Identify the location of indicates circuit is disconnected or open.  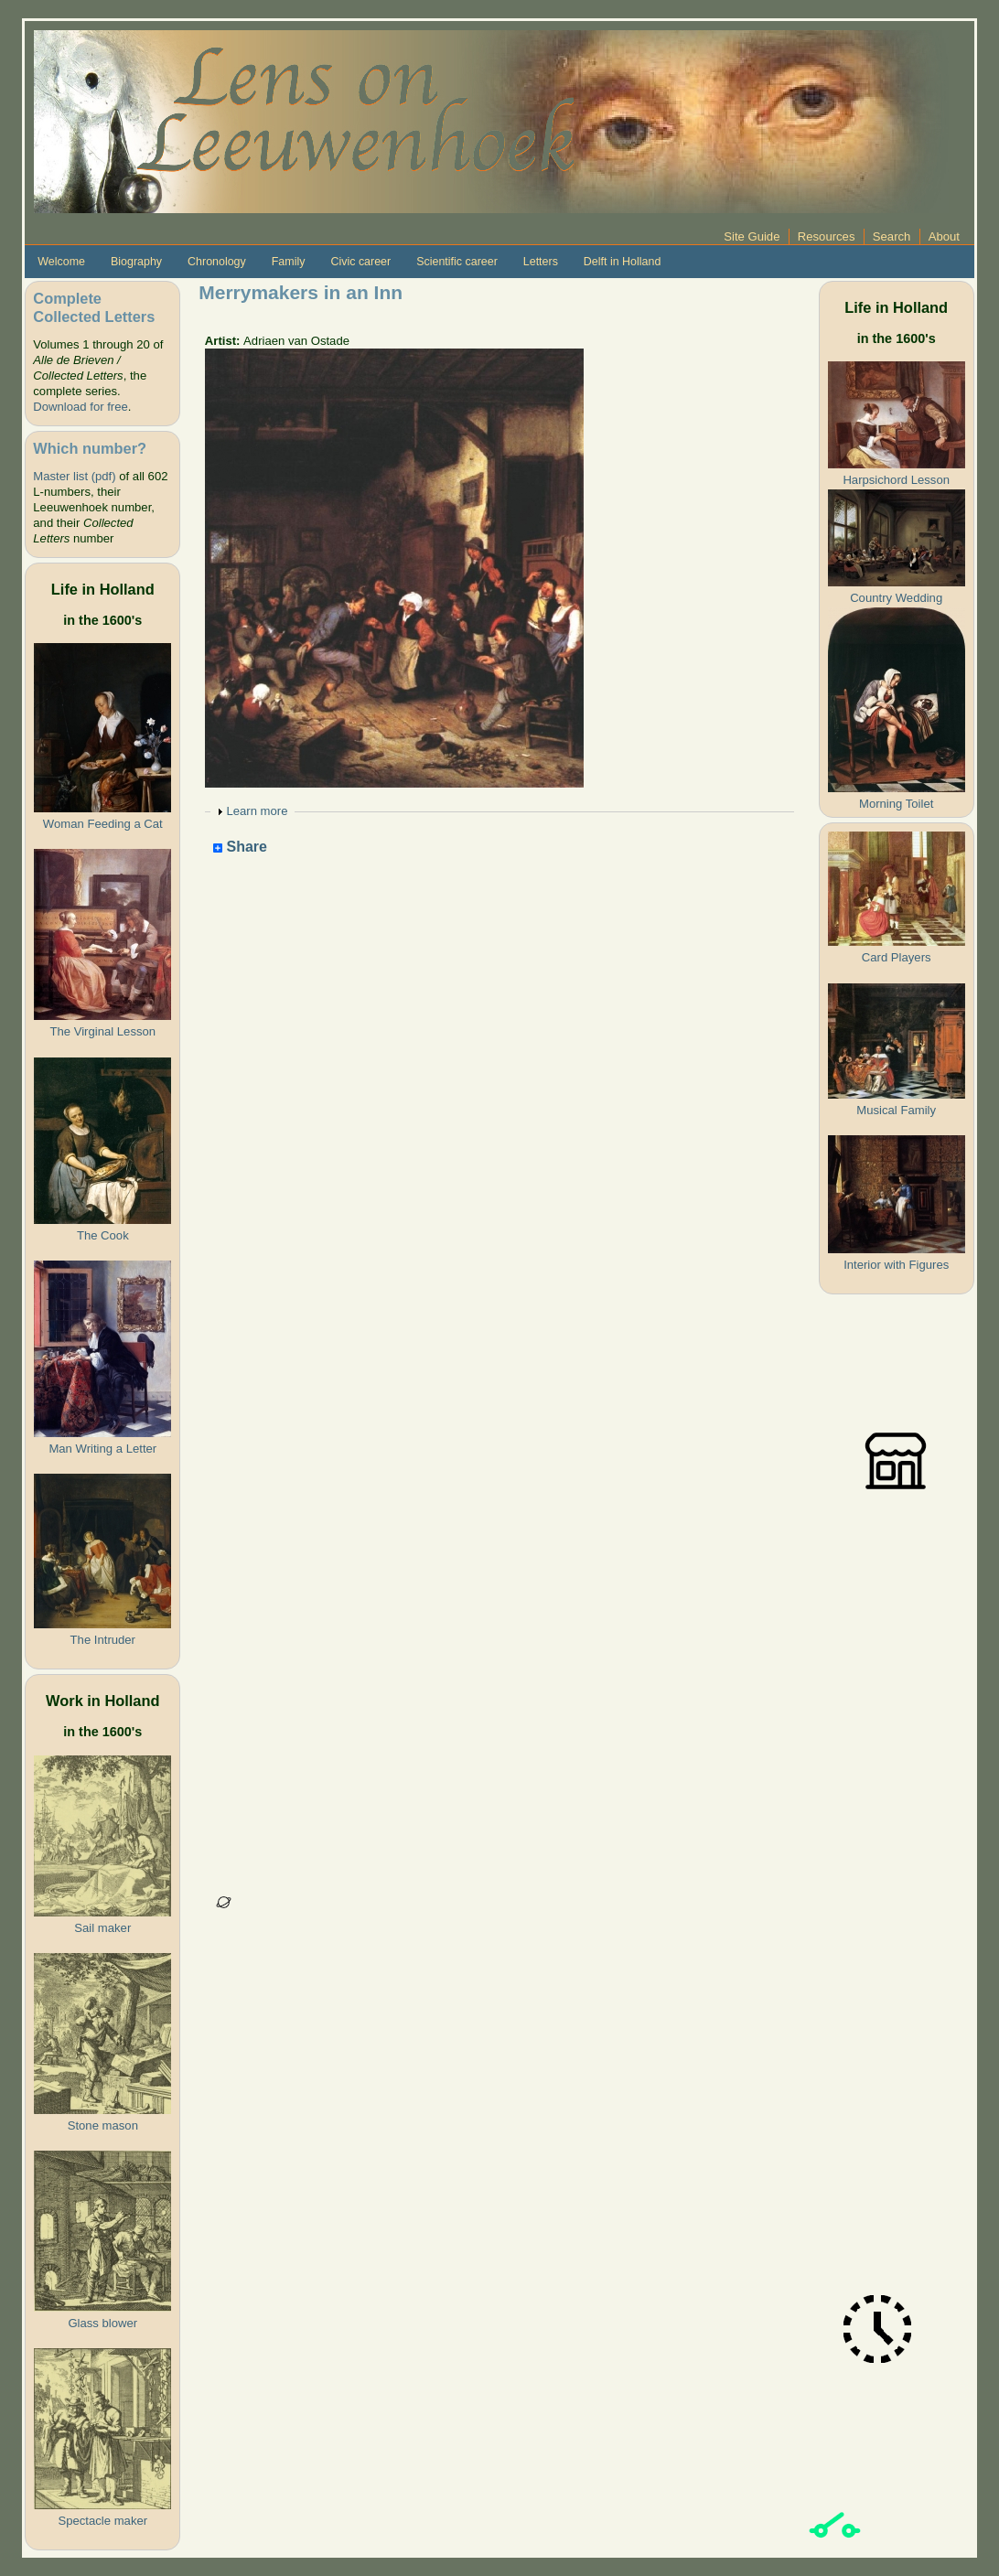
(834, 2530).